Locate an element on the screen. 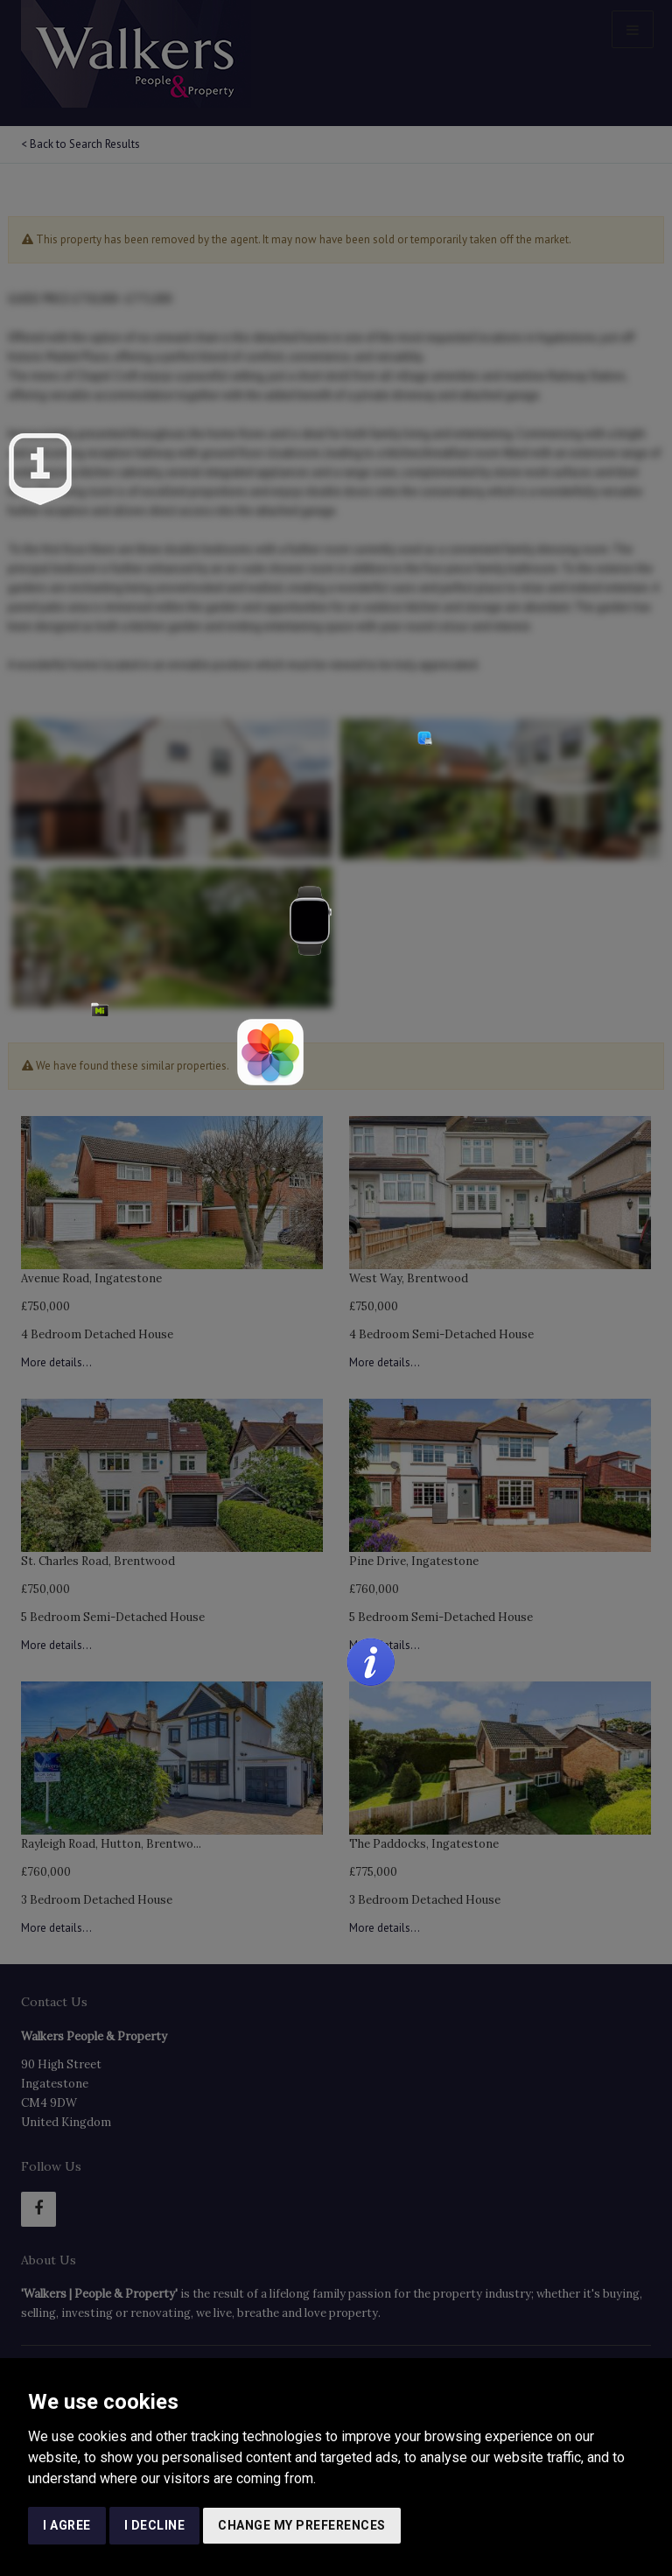 Image resolution: width=672 pixels, height=2576 pixels. view more information about this item is located at coordinates (370, 1661).